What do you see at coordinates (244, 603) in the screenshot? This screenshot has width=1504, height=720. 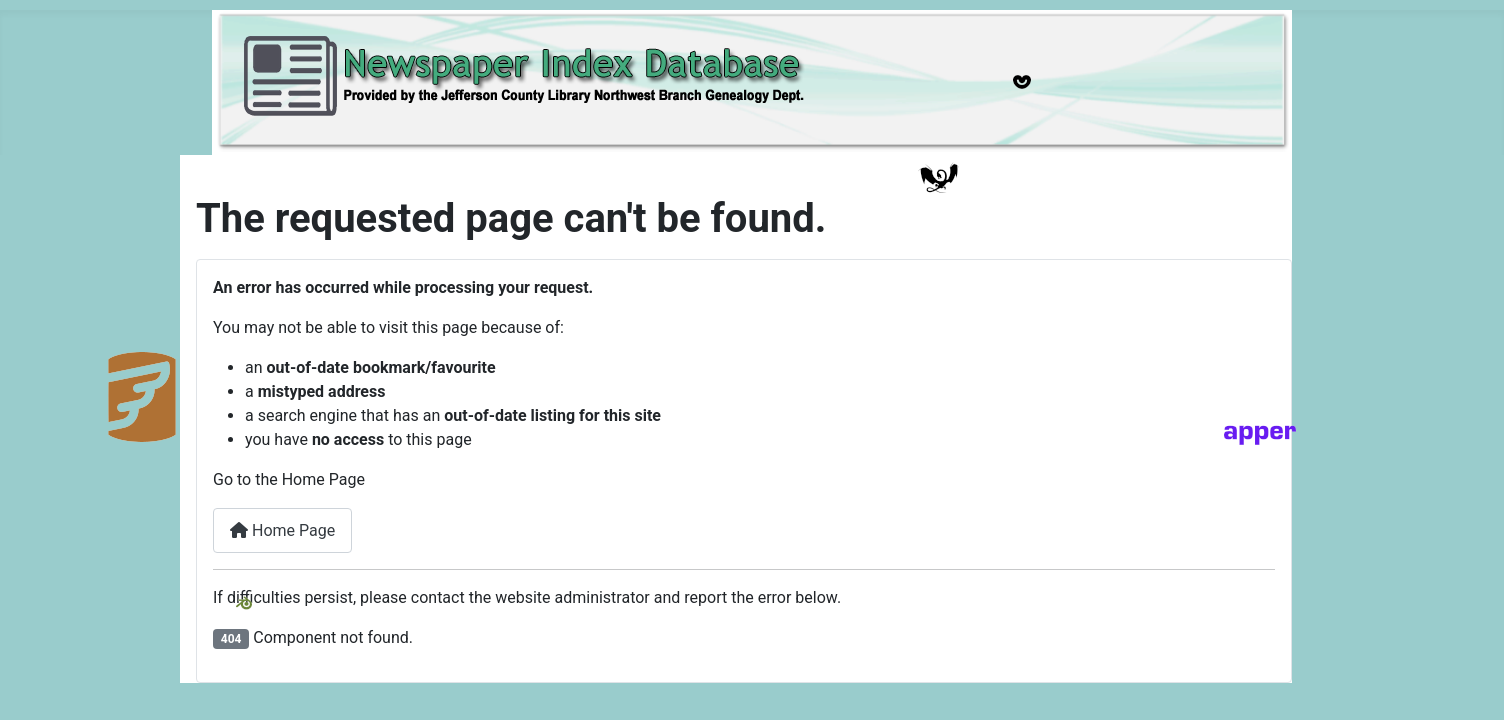 I see `open blender 3d modeling software` at bounding box center [244, 603].